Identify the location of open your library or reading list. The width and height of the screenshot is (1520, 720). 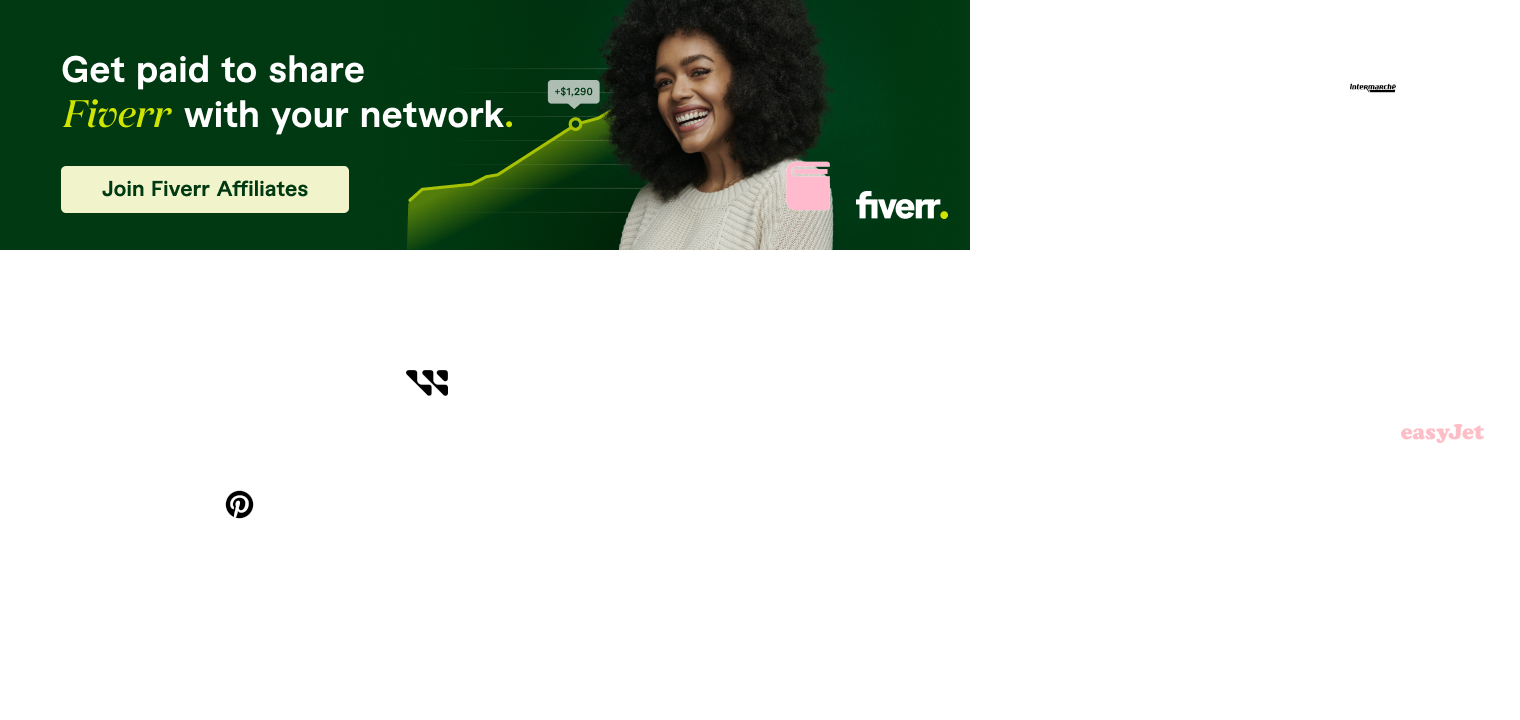
(808, 186).